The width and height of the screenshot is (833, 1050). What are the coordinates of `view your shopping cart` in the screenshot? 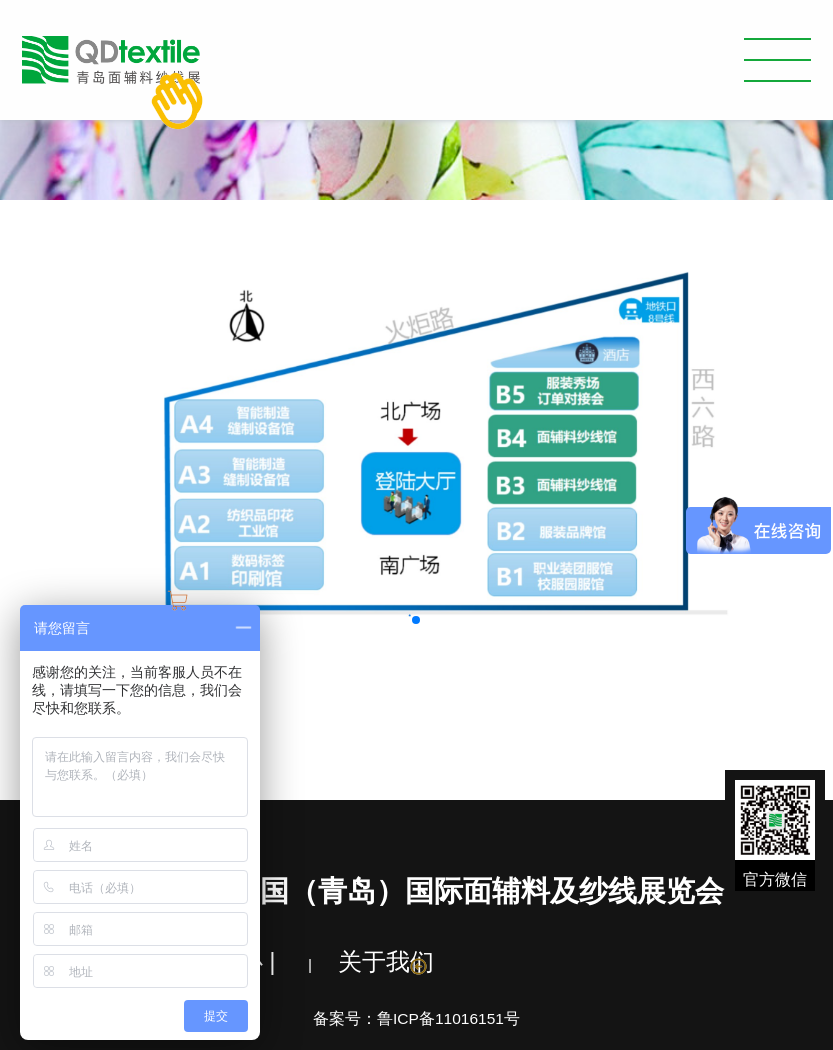 It's located at (178, 601).